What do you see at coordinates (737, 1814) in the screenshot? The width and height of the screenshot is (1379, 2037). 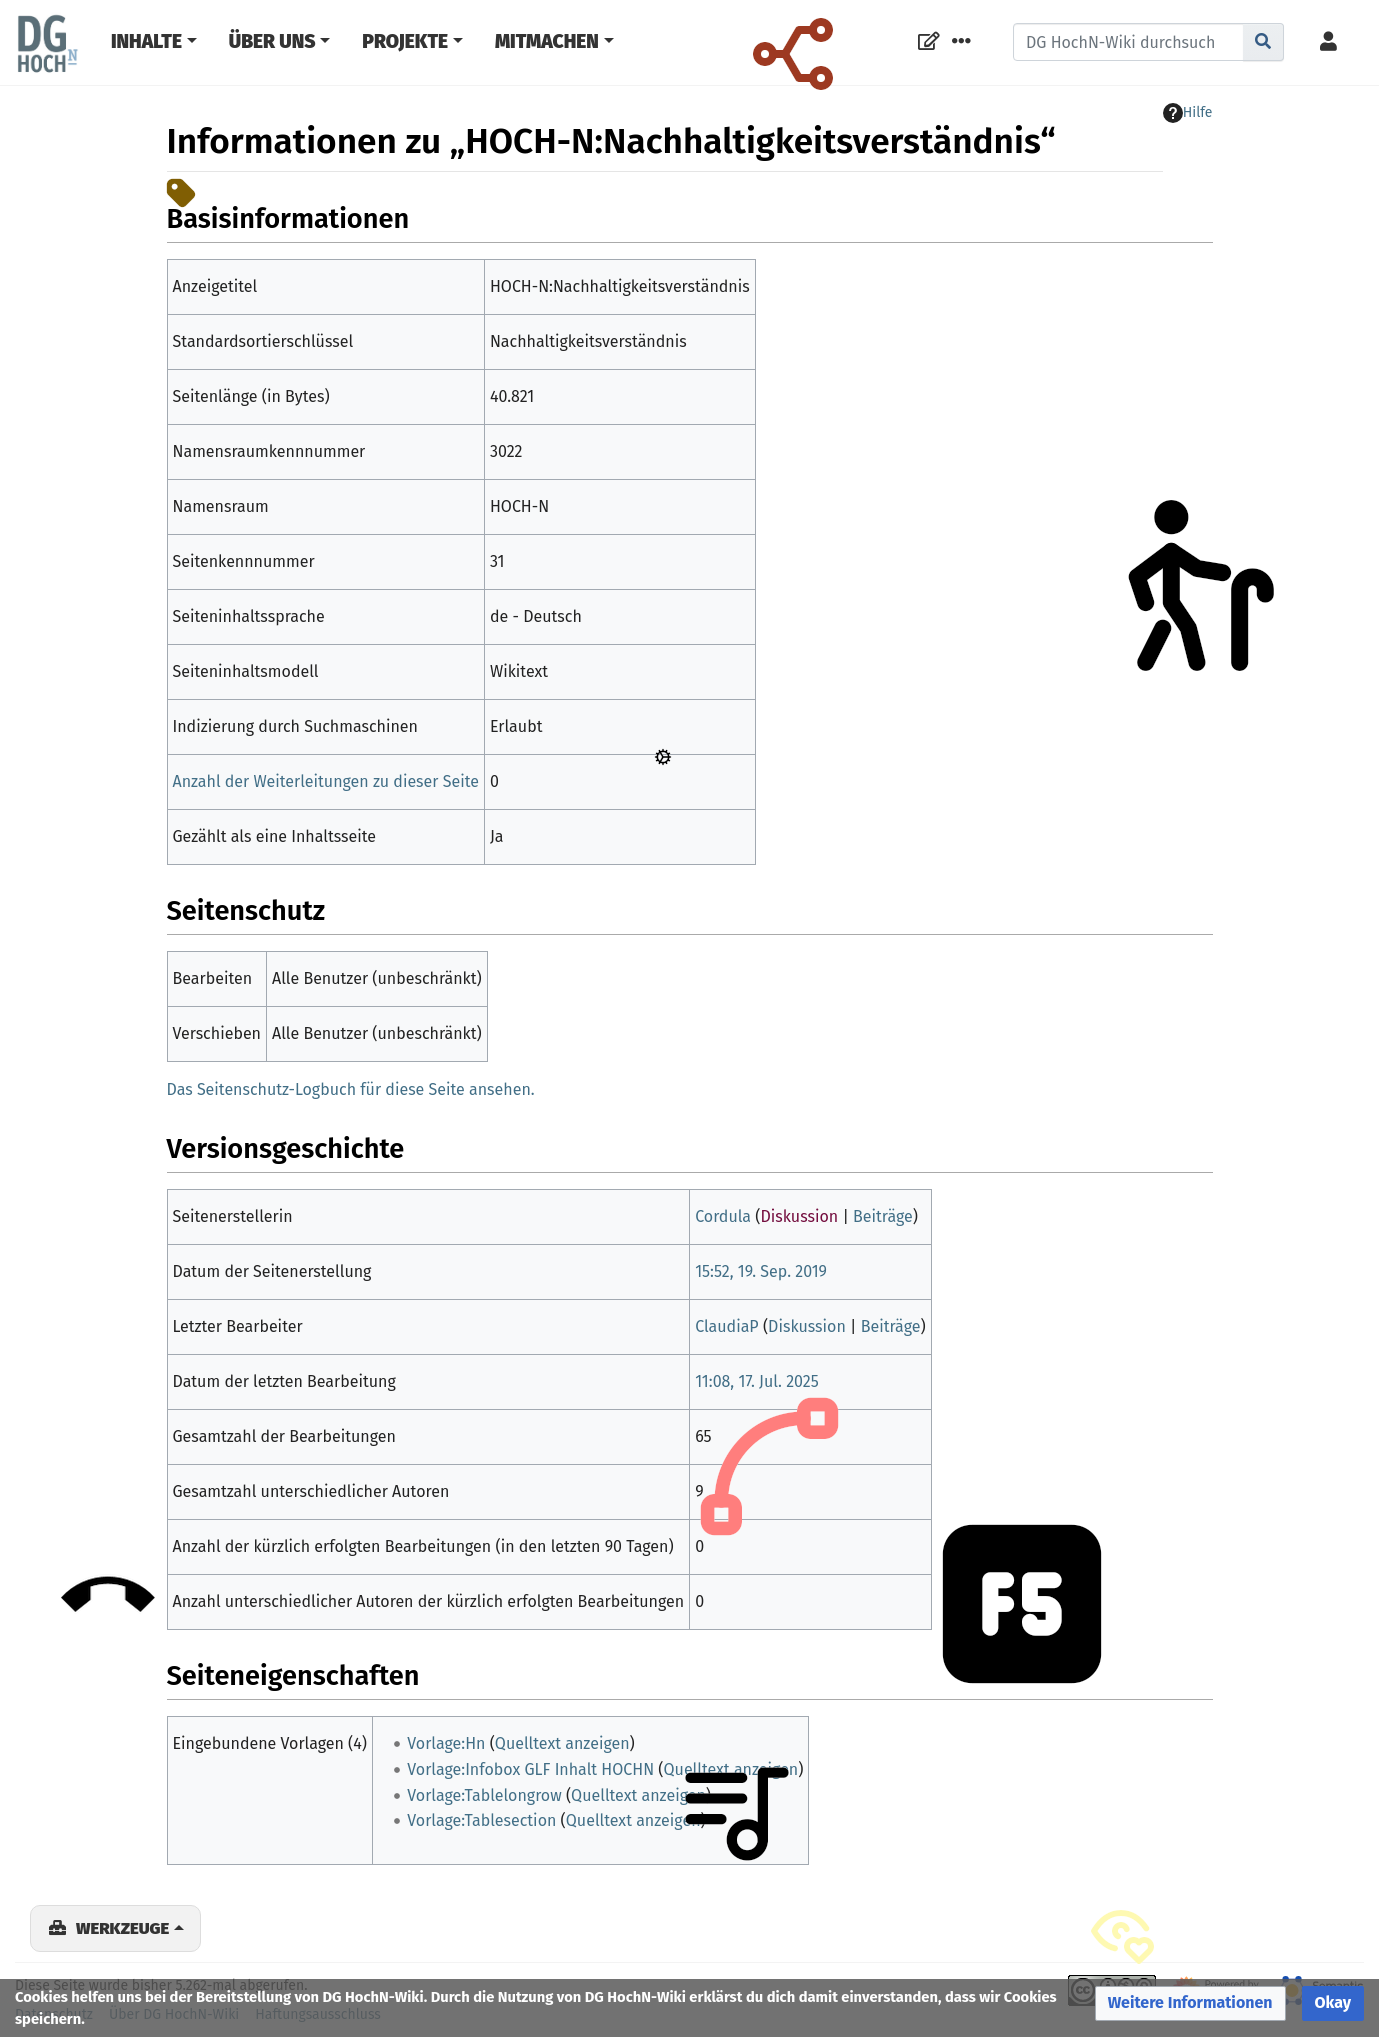 I see `view your music playlist` at bounding box center [737, 1814].